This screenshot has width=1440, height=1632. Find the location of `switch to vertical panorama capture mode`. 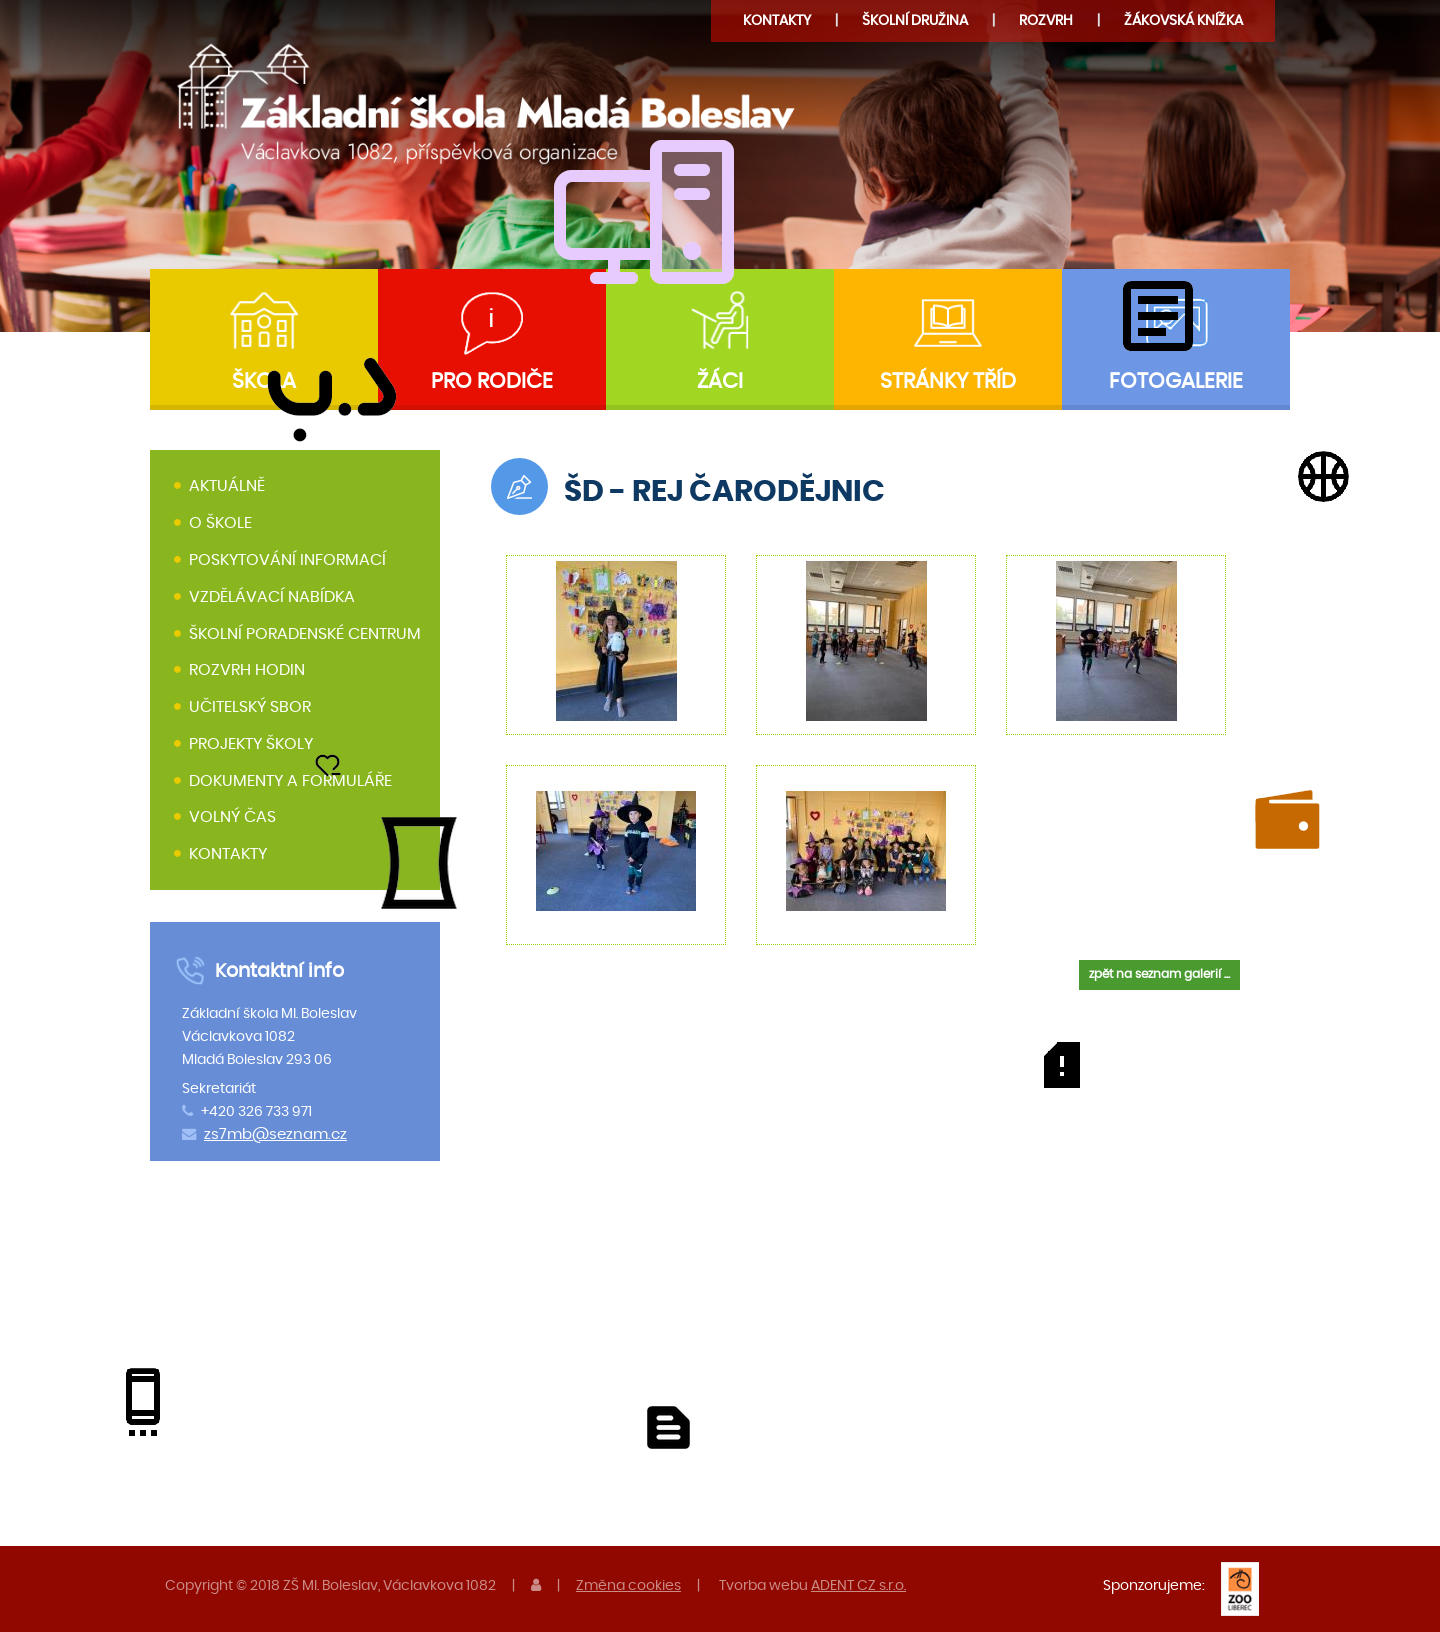

switch to vertical panorama capture mode is located at coordinates (419, 863).